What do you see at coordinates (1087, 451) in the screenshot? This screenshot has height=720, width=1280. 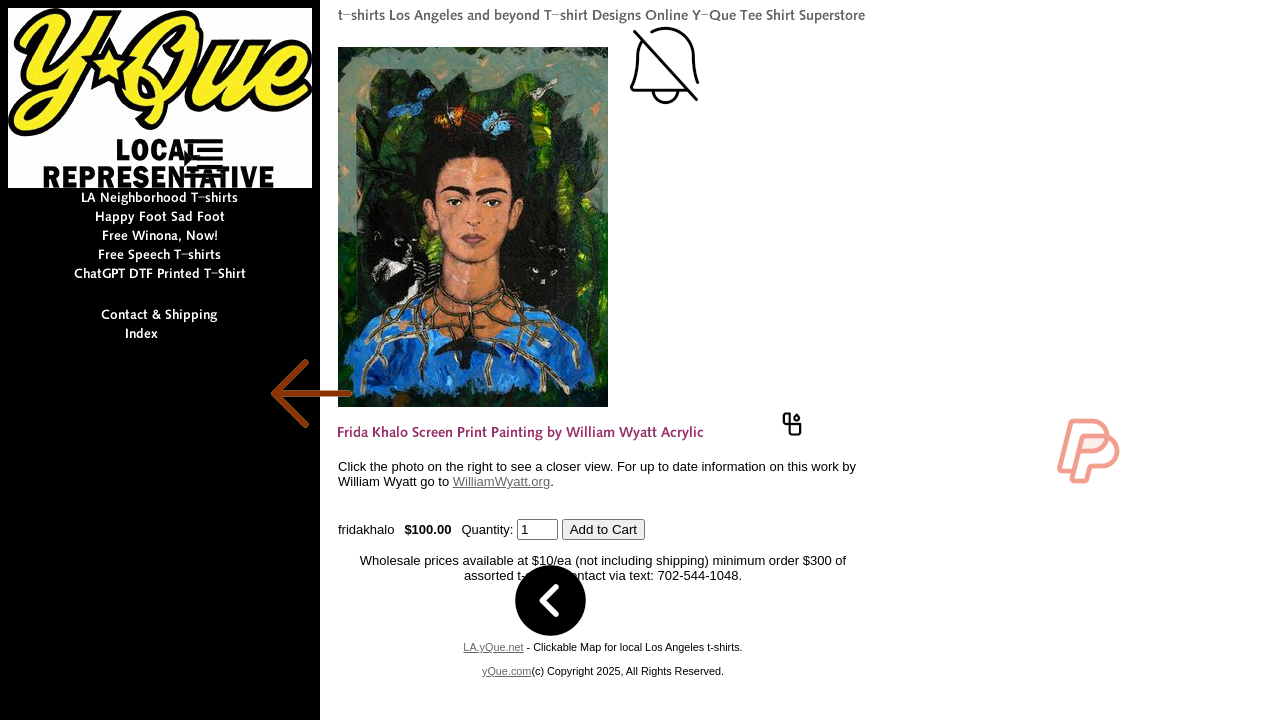 I see `pay with PayPal` at bounding box center [1087, 451].